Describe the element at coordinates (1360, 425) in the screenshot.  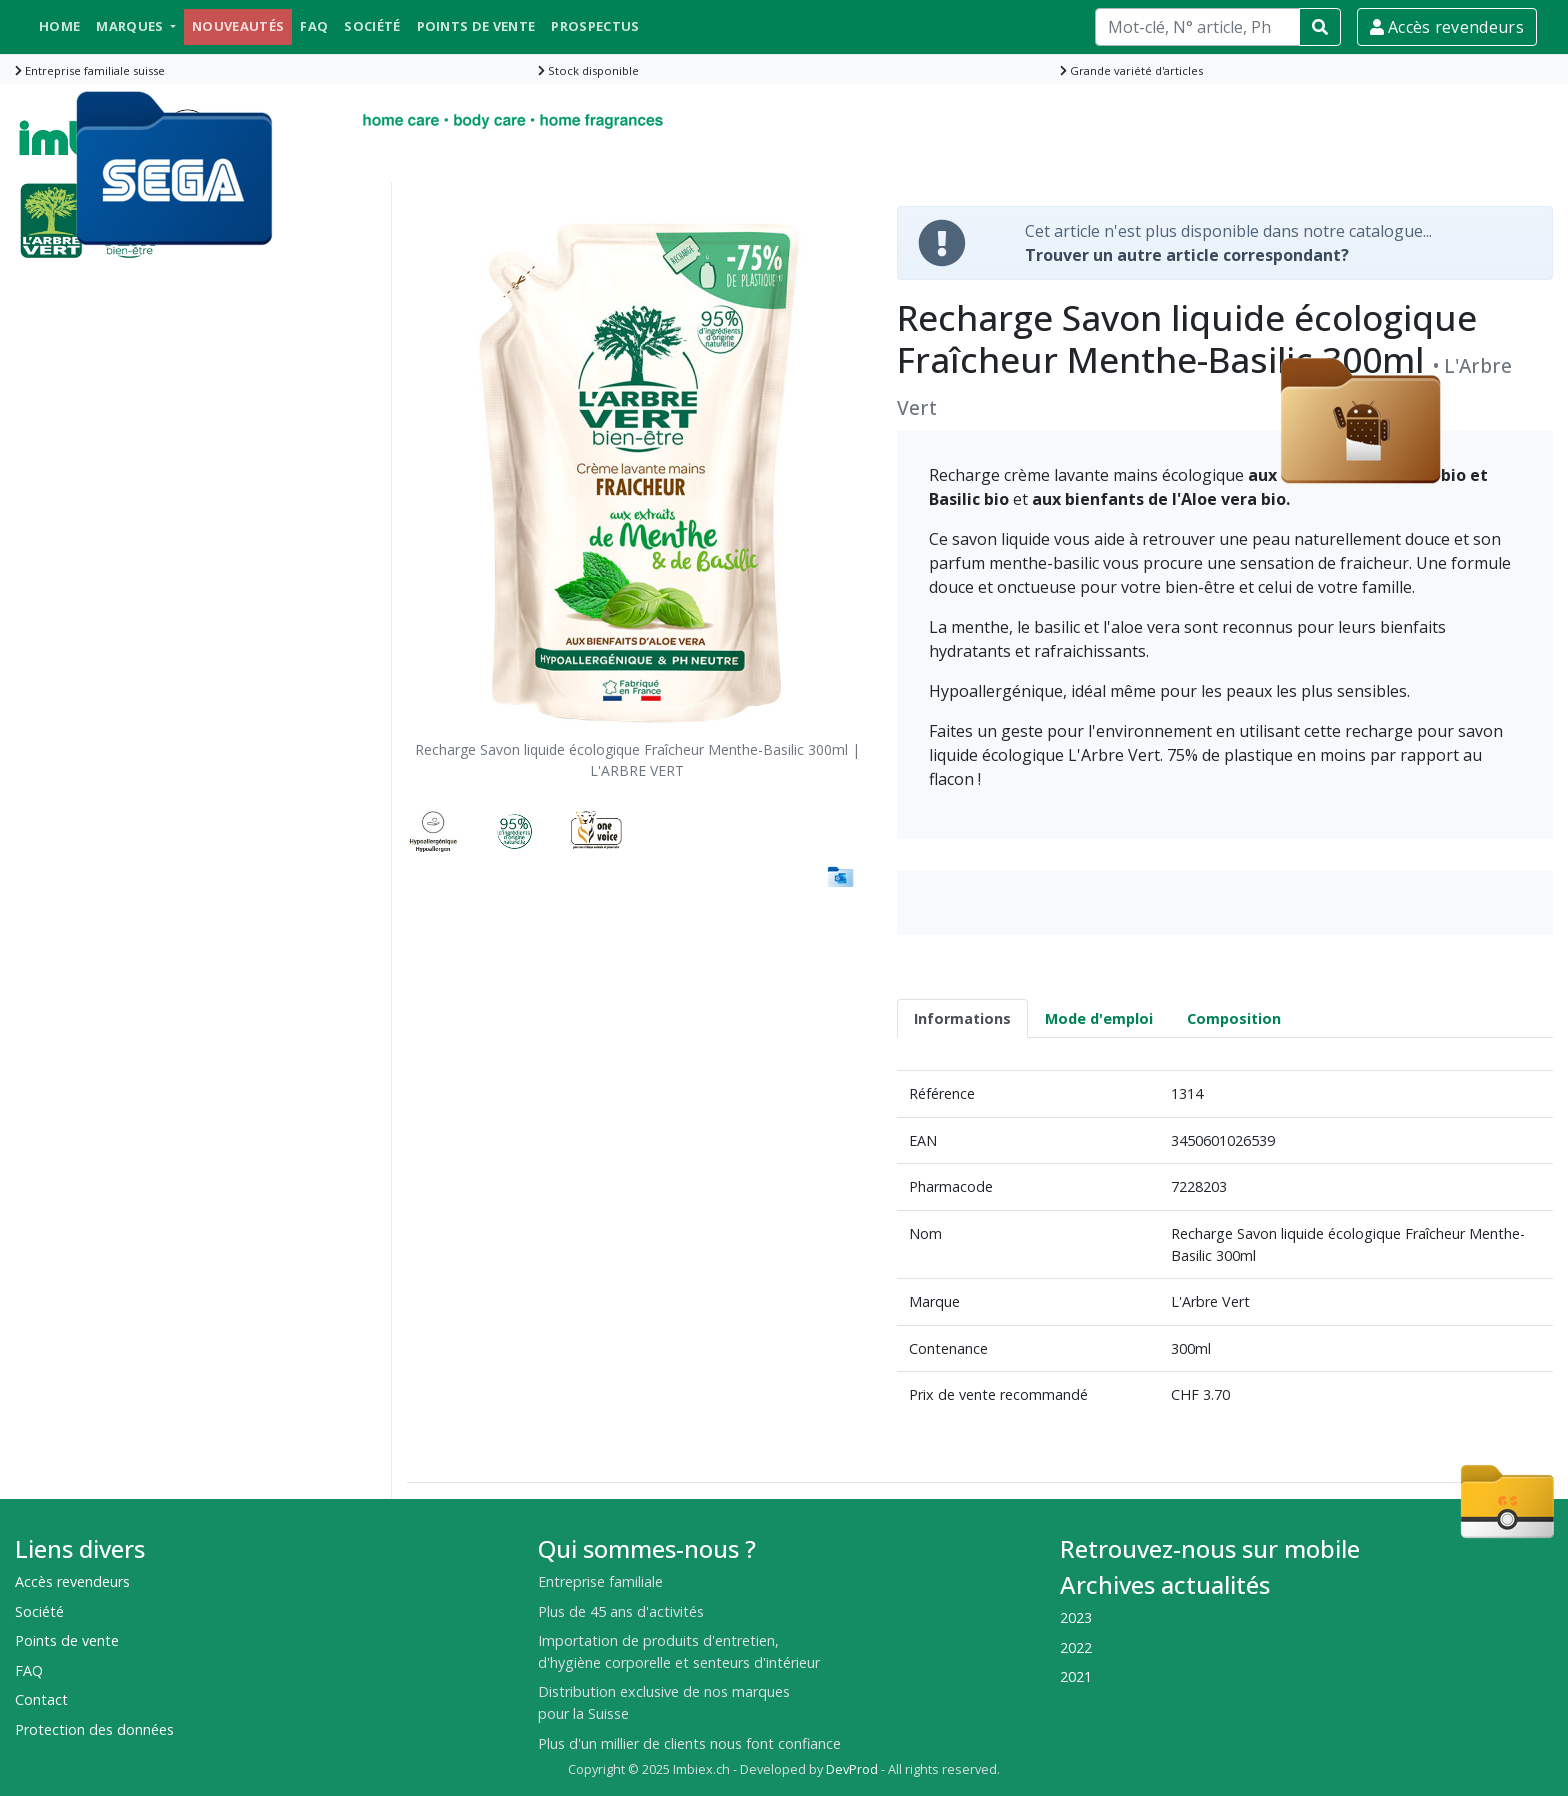
I see `folder containing android ice cream sandwich system files` at that location.